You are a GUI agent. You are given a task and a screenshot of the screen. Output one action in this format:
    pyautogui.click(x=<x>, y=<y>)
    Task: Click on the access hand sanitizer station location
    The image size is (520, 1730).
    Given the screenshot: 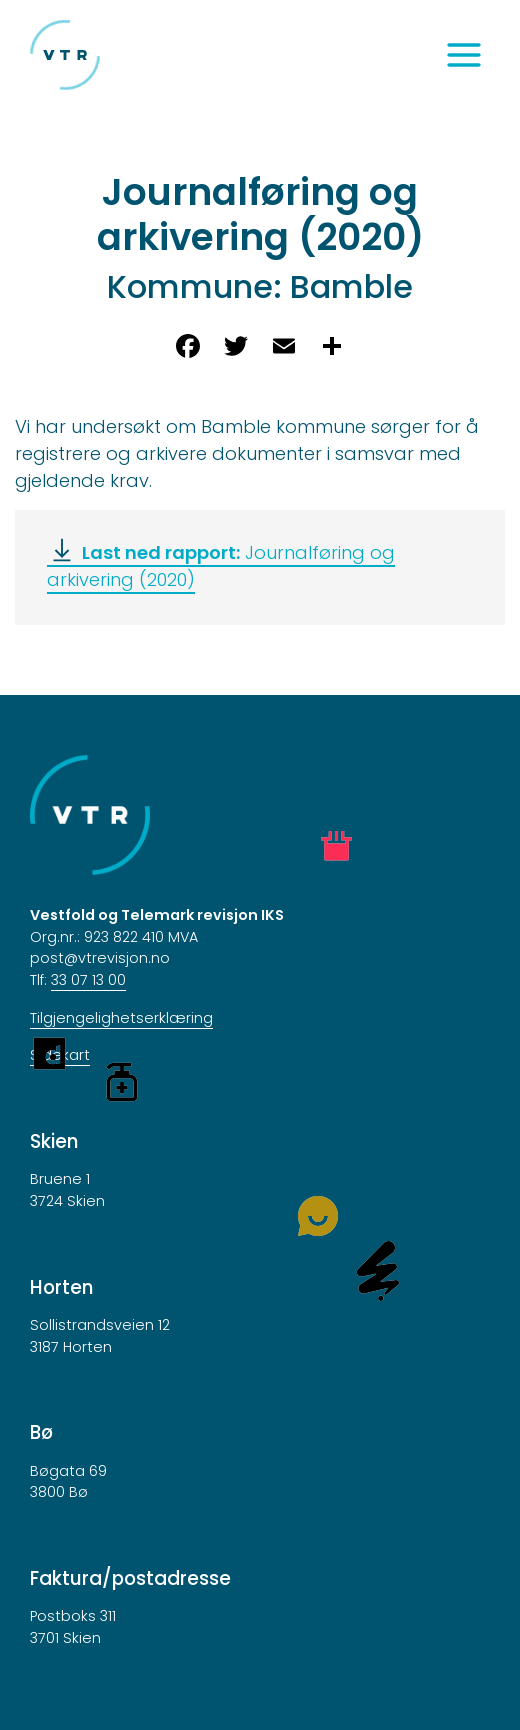 What is the action you would take?
    pyautogui.click(x=122, y=1082)
    